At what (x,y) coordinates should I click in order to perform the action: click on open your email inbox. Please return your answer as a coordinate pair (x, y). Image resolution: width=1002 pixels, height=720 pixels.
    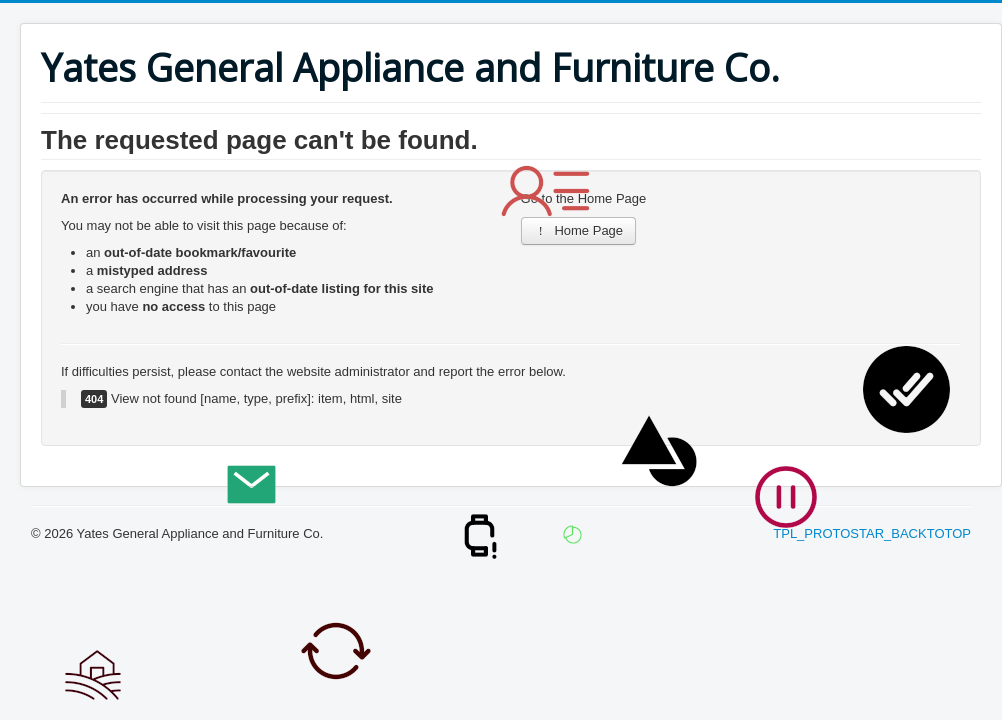
    Looking at the image, I should click on (251, 484).